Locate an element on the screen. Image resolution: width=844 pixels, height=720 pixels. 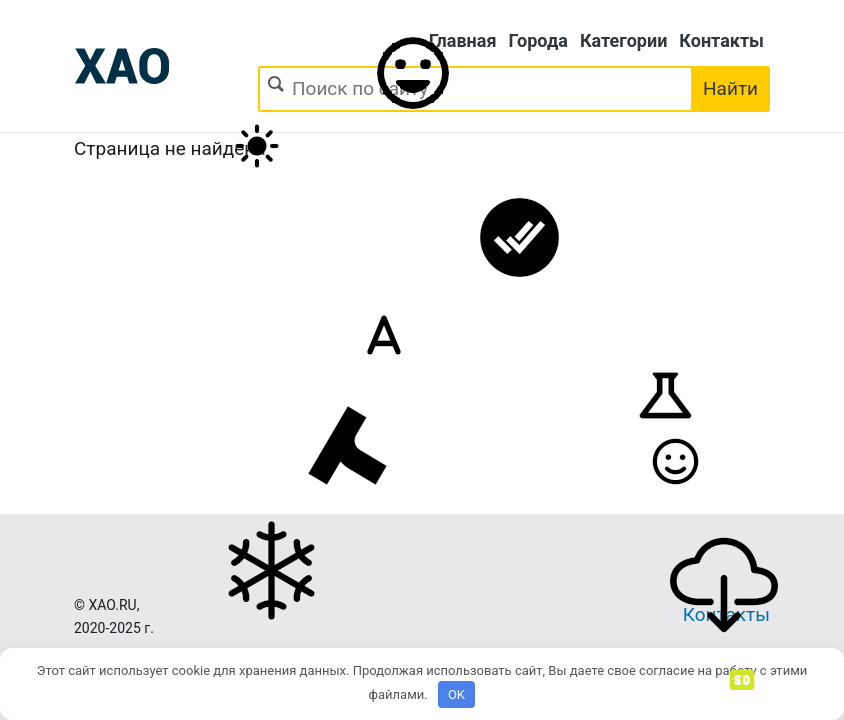
indicates standard definition video quality is located at coordinates (742, 680).